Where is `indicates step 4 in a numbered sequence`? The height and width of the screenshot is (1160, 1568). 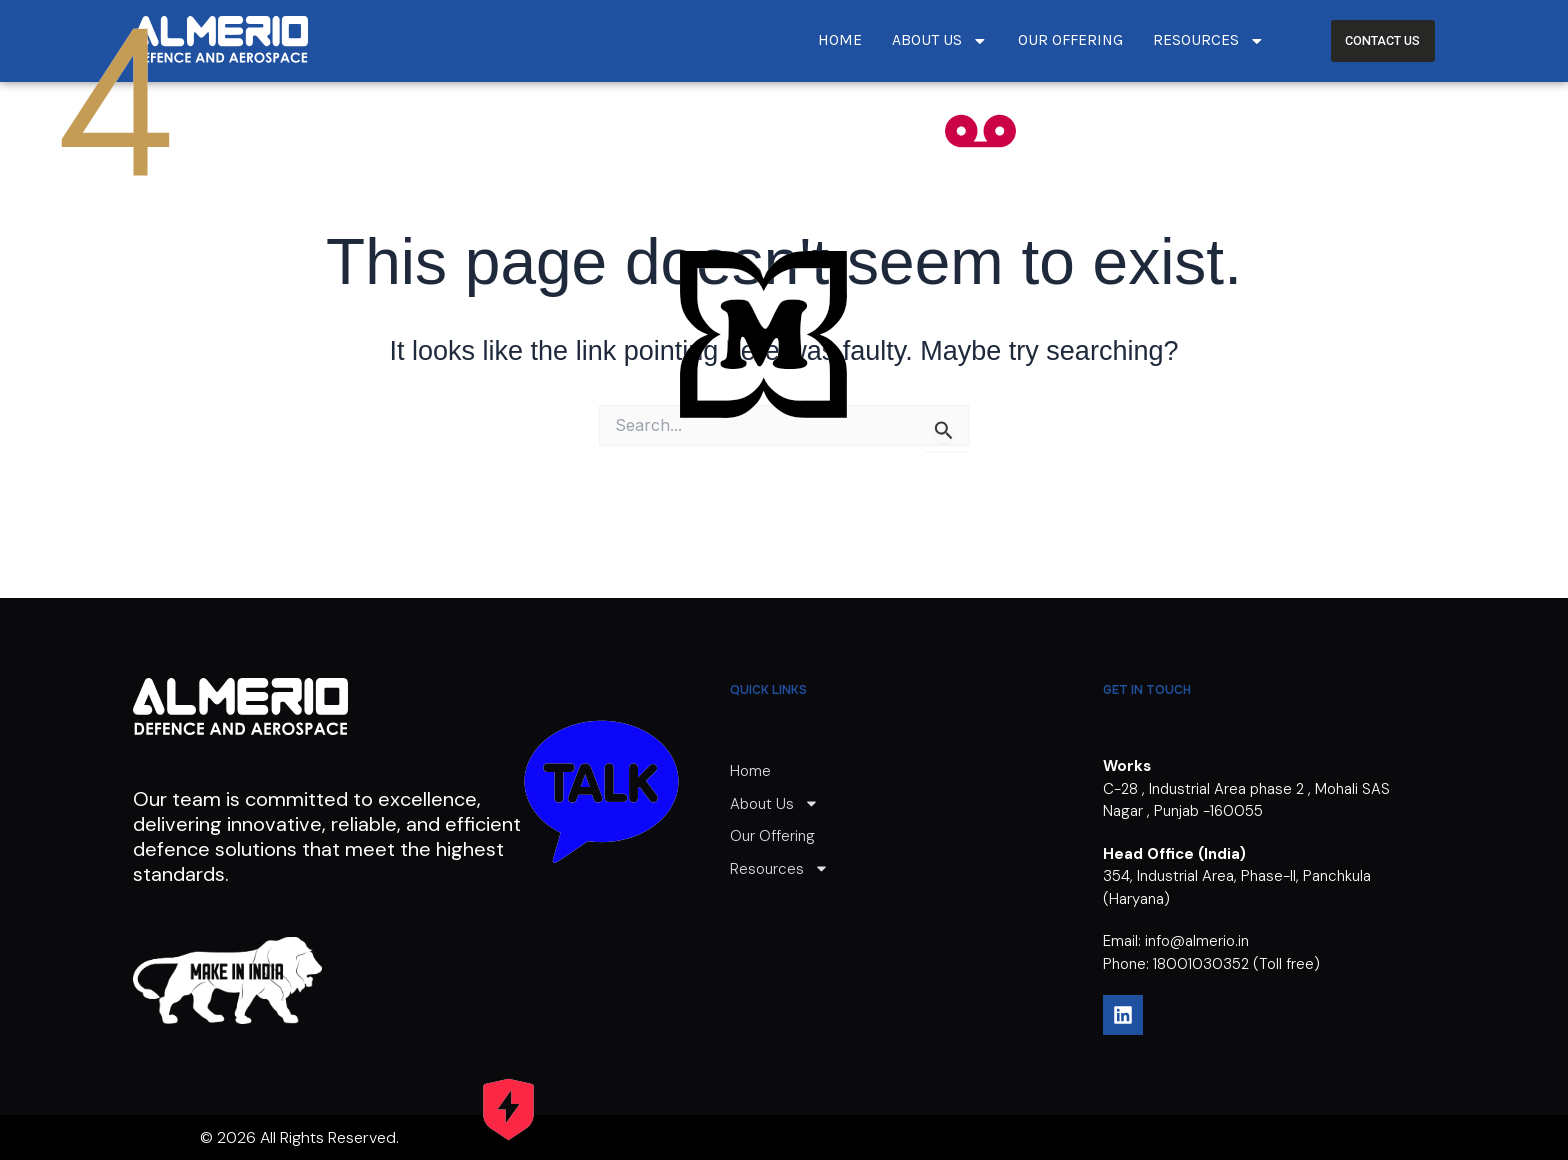 indicates step 4 in a numbered sequence is located at coordinates (119, 104).